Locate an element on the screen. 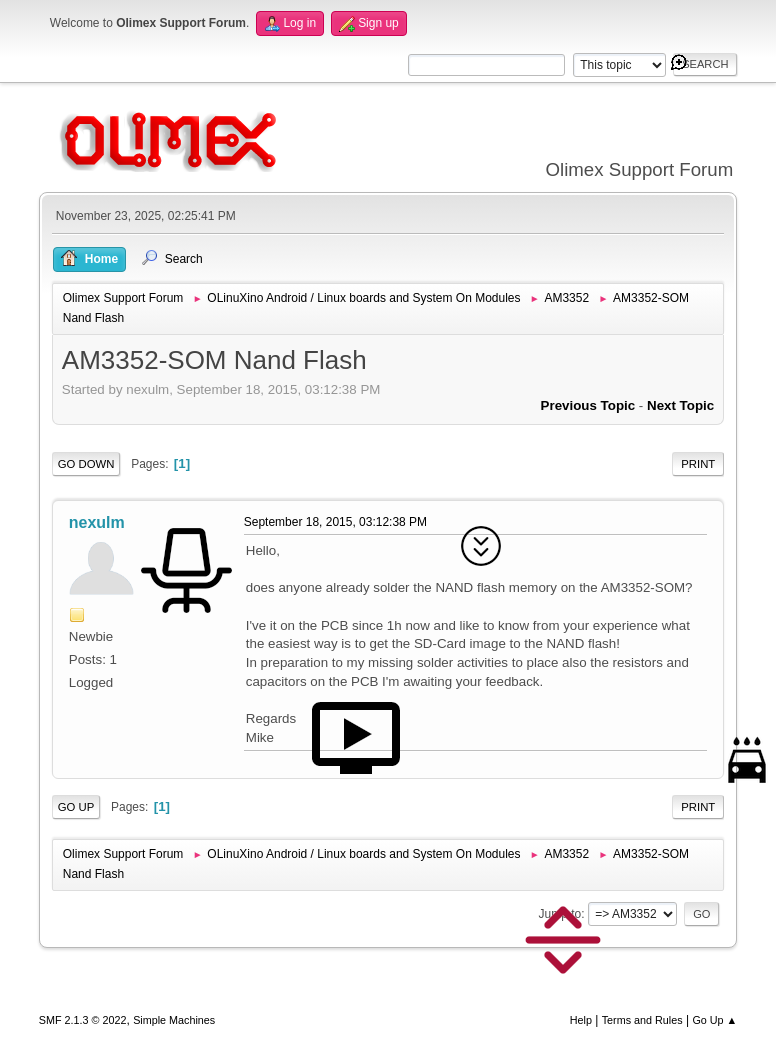 The image size is (776, 1041). adjust horizontal divider position is located at coordinates (563, 940).